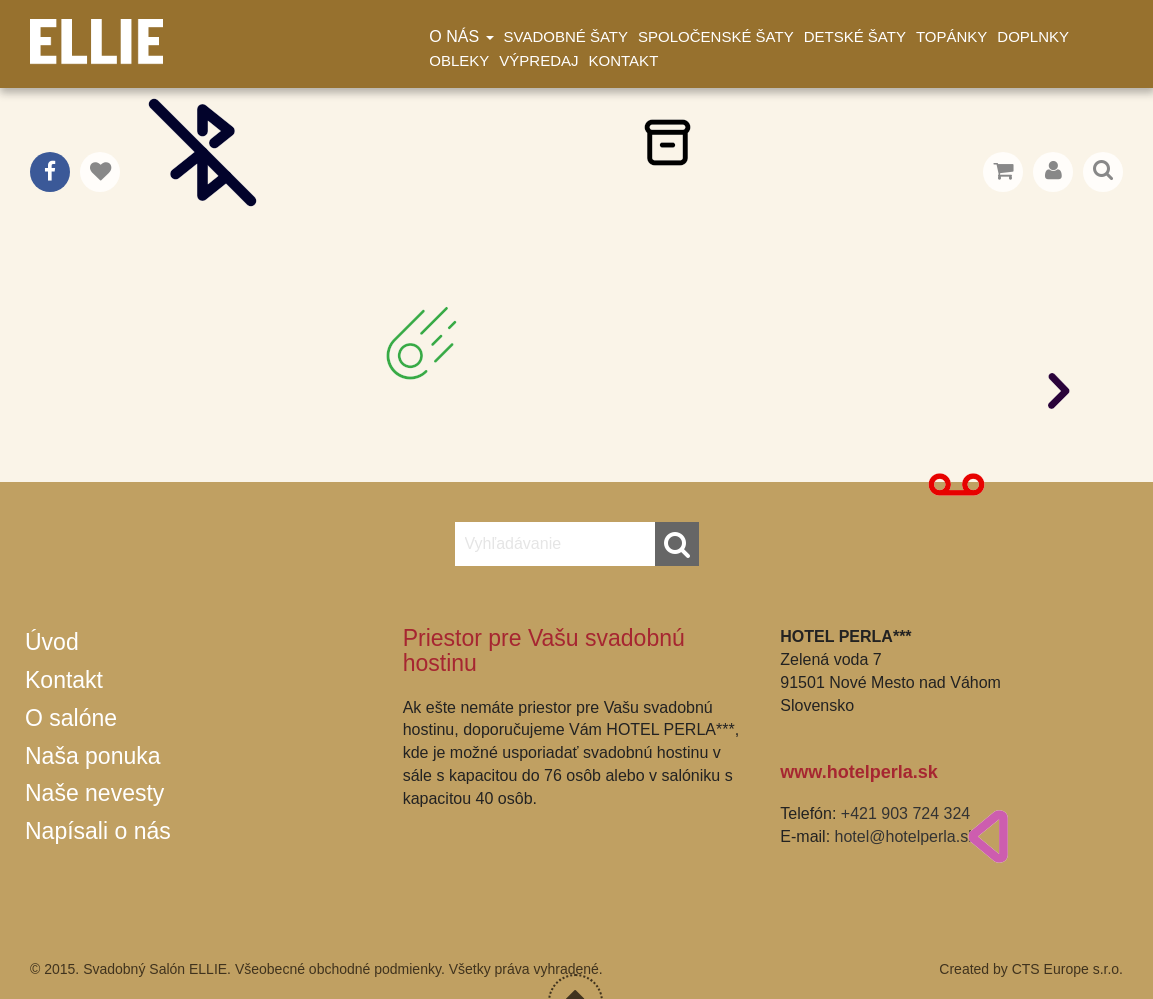 The width and height of the screenshot is (1153, 999). What do you see at coordinates (956, 484) in the screenshot?
I see `indicates voicemail is available` at bounding box center [956, 484].